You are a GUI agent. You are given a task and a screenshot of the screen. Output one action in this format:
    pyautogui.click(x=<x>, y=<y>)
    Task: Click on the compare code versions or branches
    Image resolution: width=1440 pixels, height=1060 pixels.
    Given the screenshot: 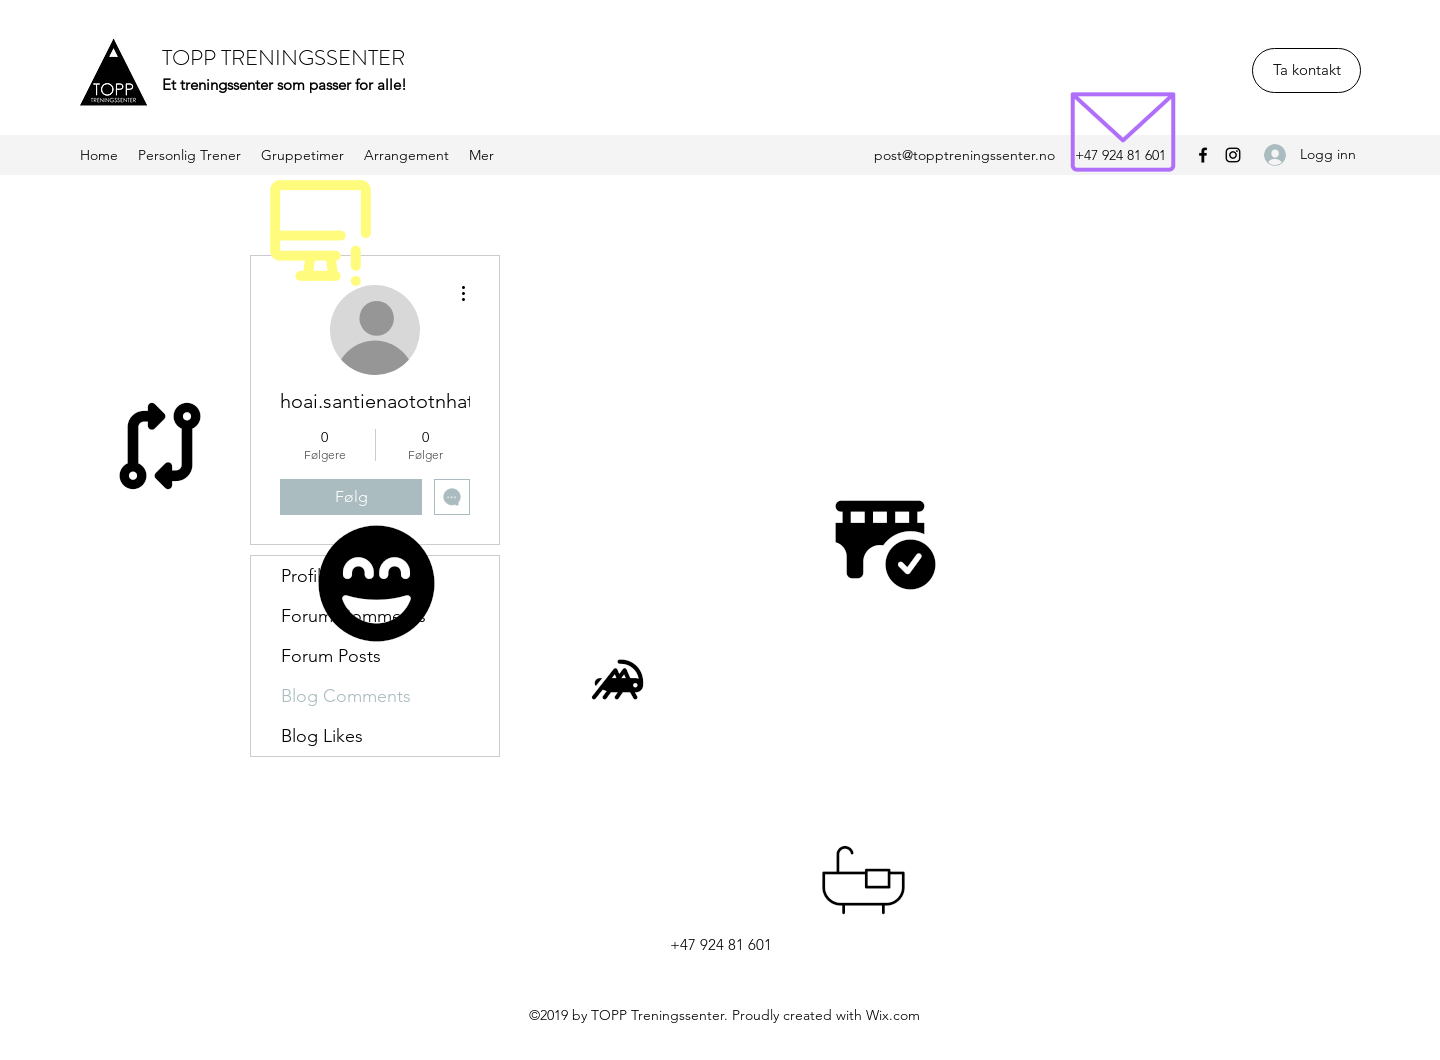 What is the action you would take?
    pyautogui.click(x=160, y=446)
    